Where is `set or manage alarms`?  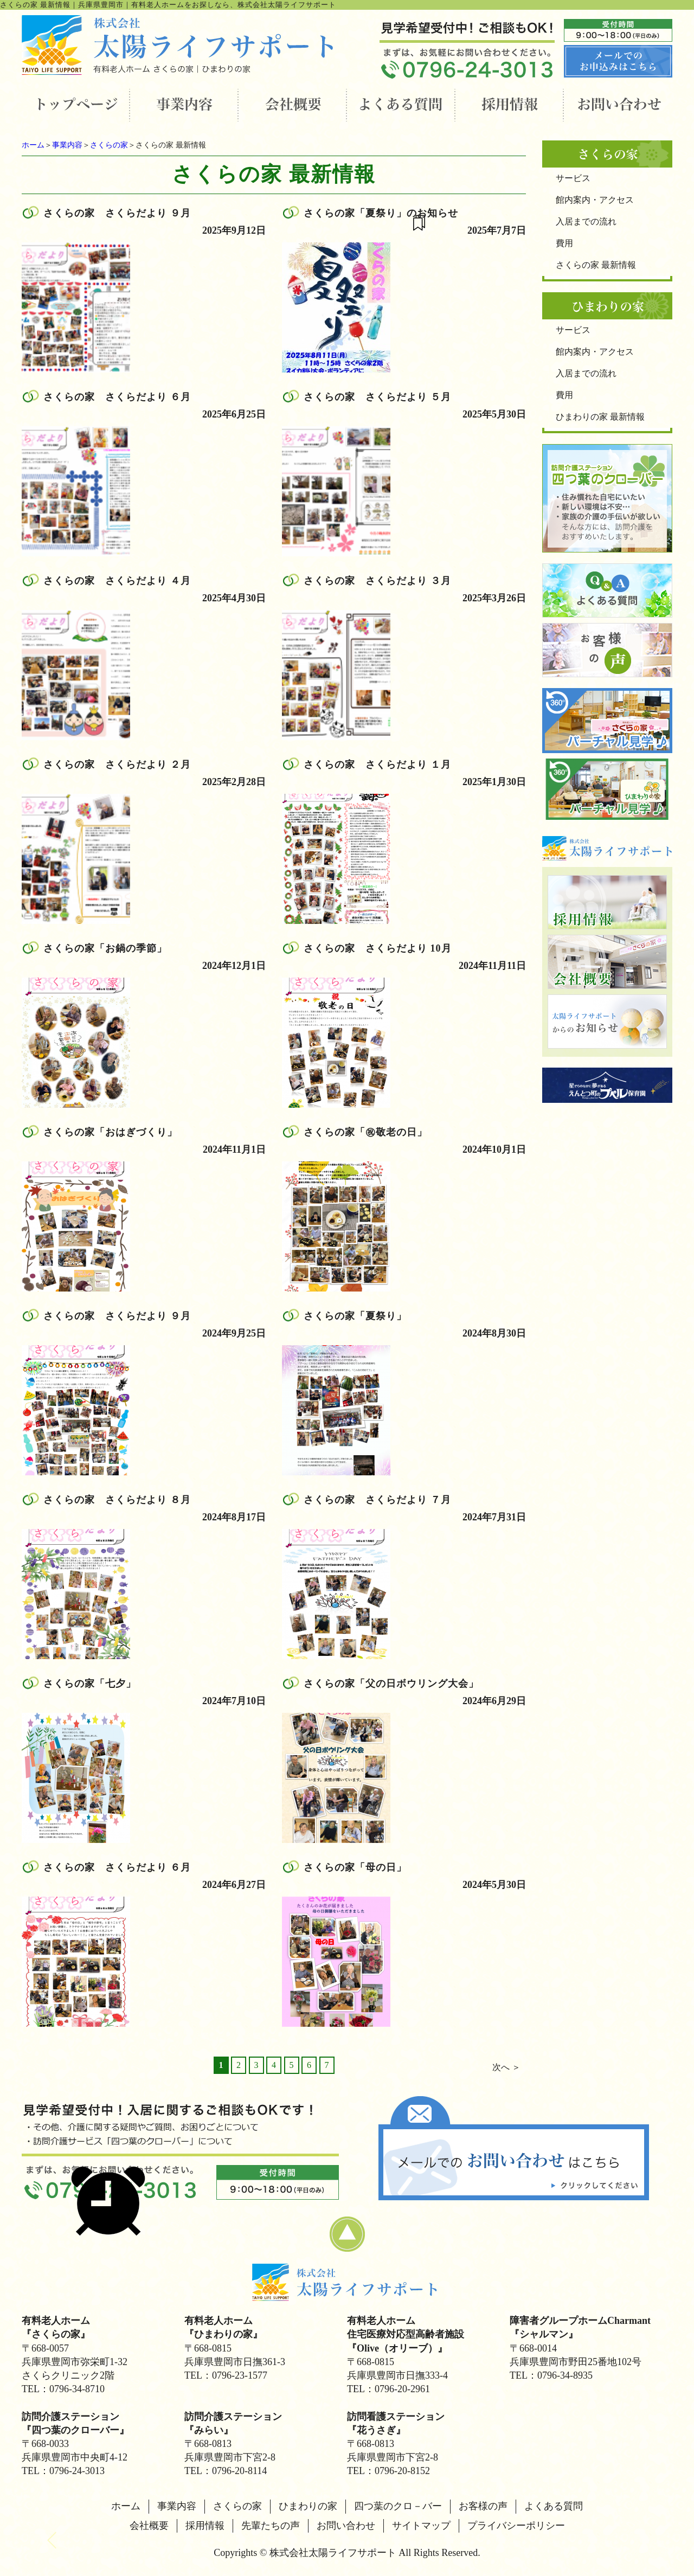 set or manage alarms is located at coordinates (108, 2200).